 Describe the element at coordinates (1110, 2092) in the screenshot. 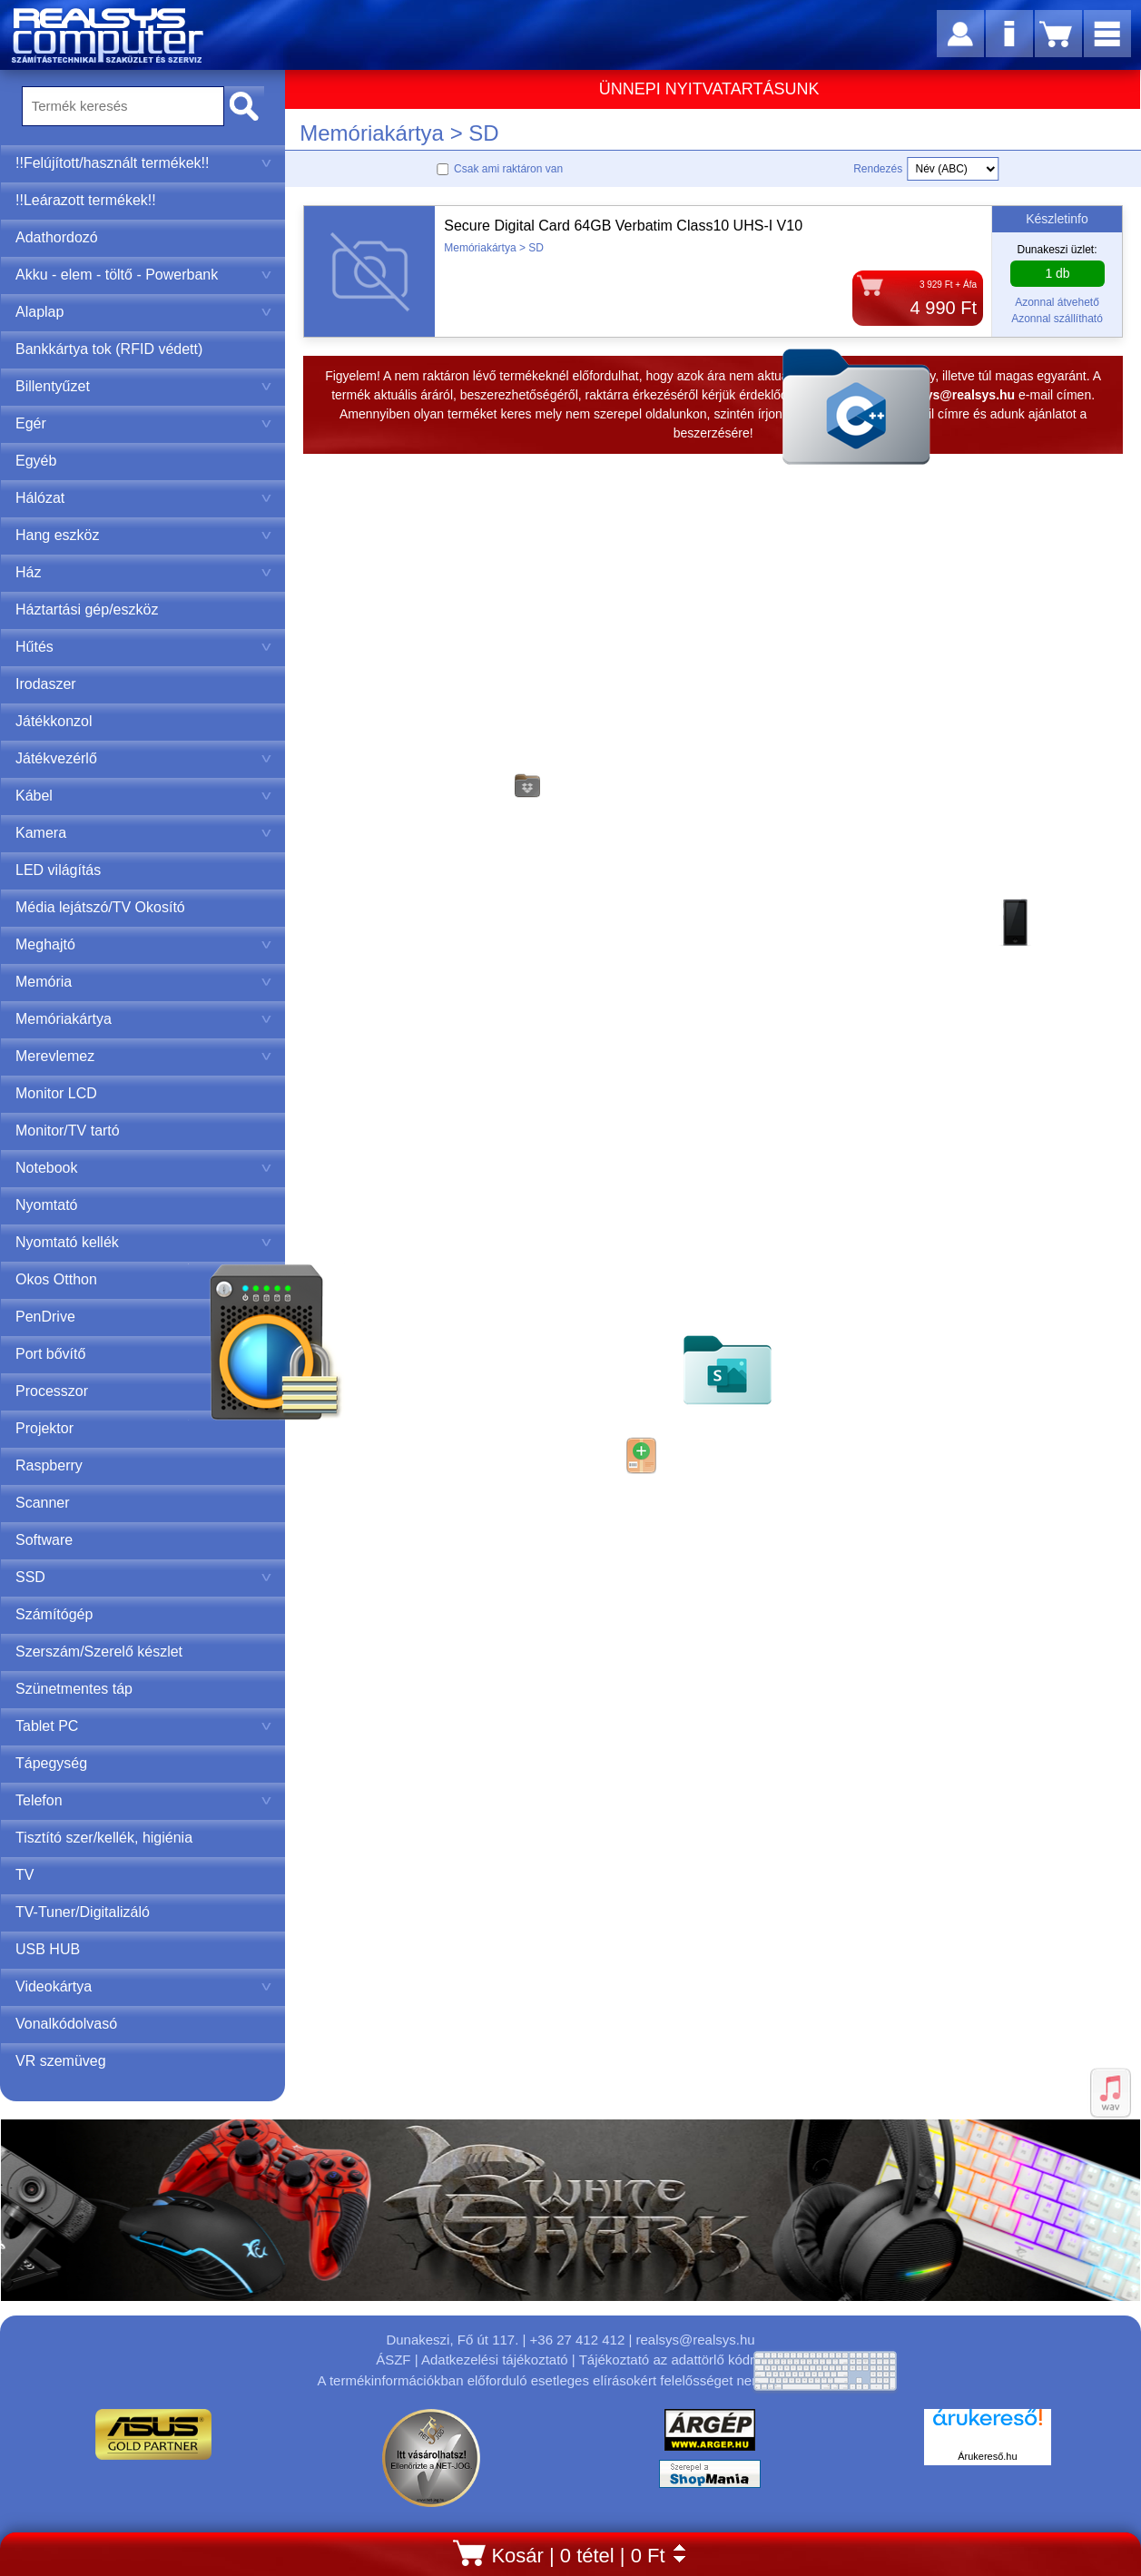

I see `a wav audio file` at that location.